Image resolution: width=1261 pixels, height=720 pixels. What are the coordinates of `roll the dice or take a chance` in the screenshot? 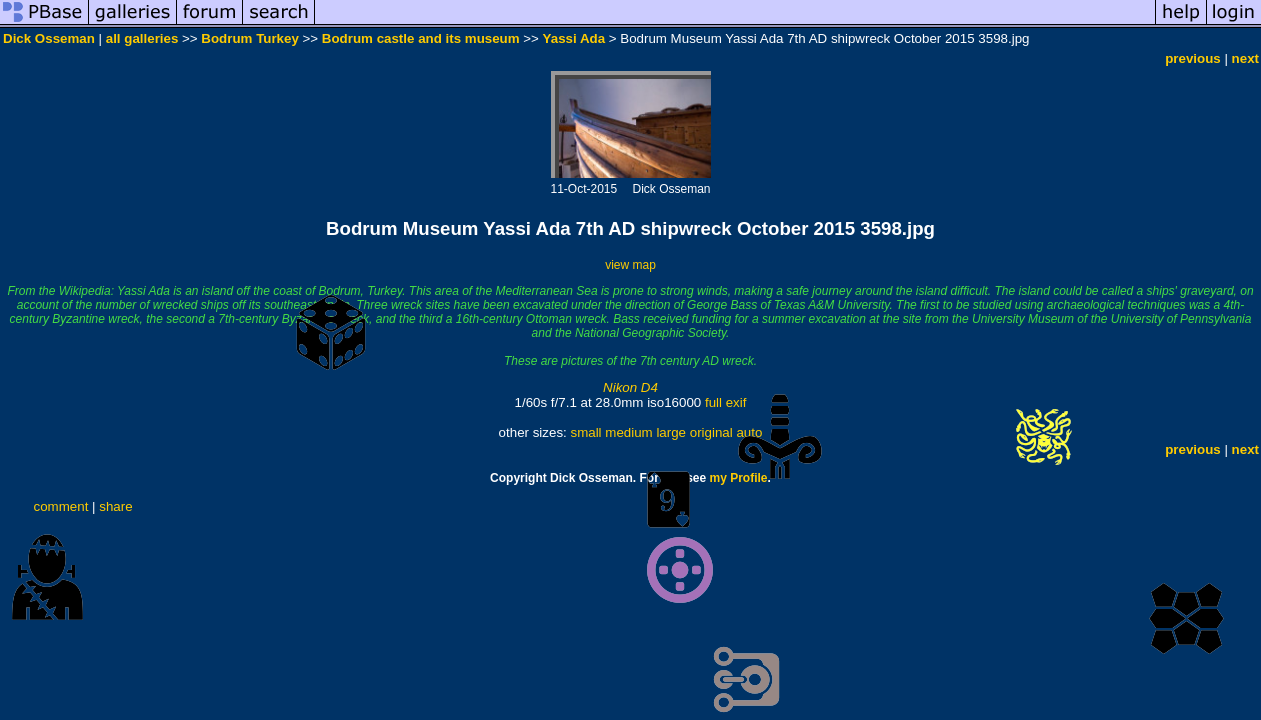 It's located at (331, 333).